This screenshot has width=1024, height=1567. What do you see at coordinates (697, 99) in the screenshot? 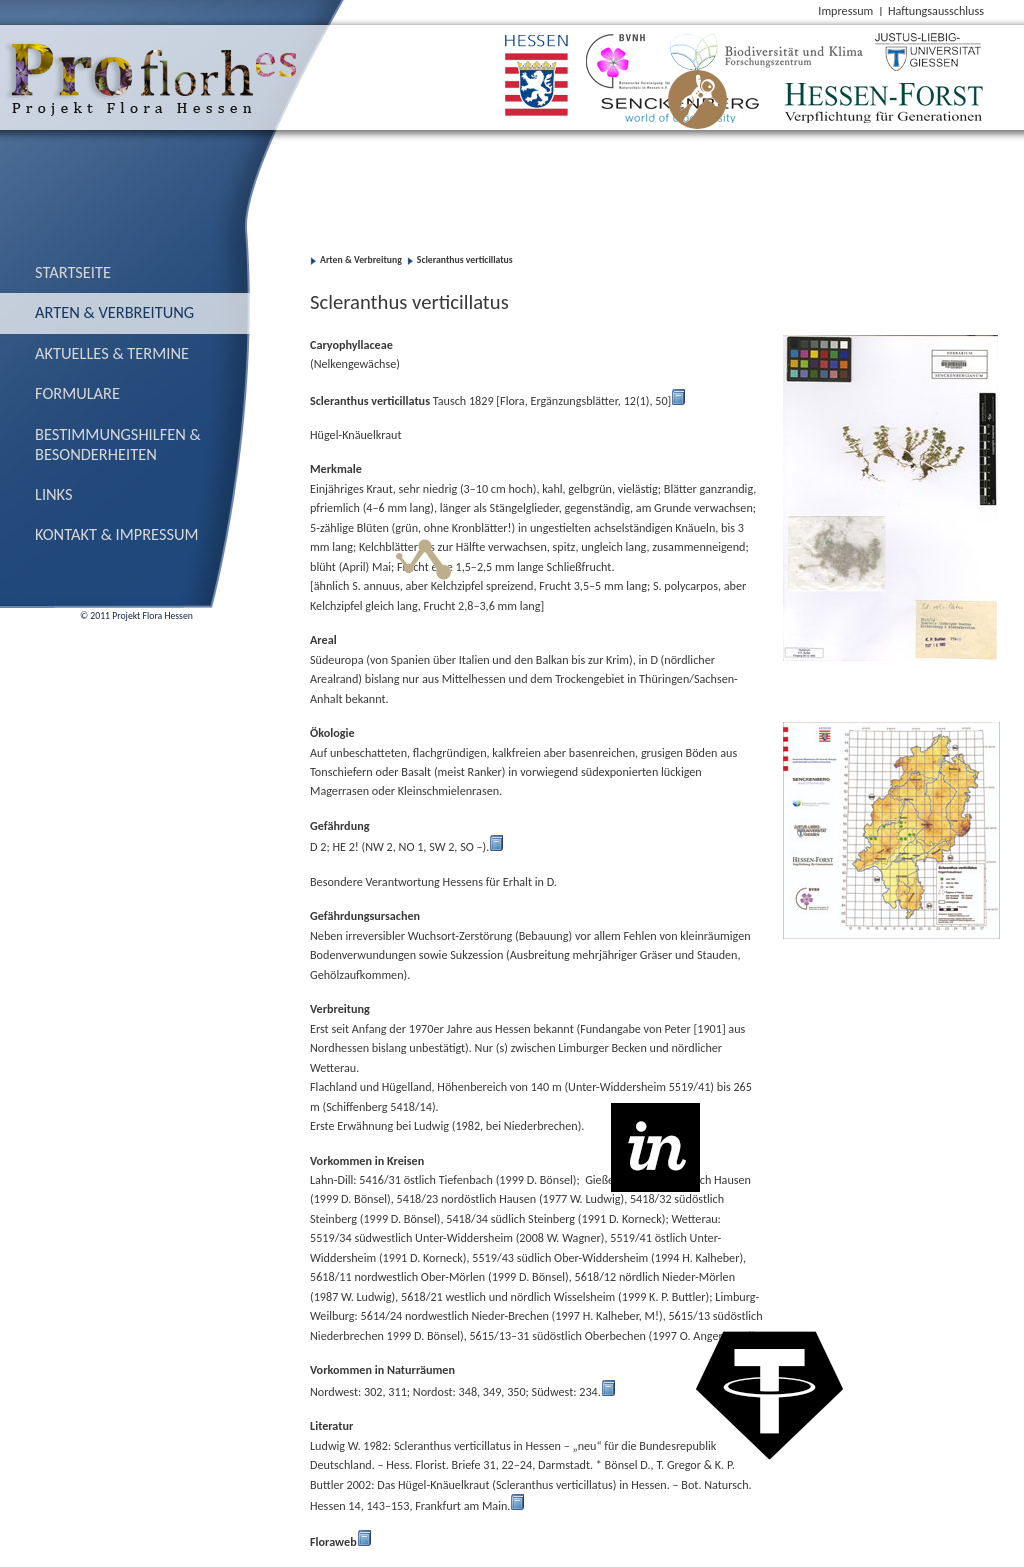
I see `open the Grav CMS website or application` at bounding box center [697, 99].